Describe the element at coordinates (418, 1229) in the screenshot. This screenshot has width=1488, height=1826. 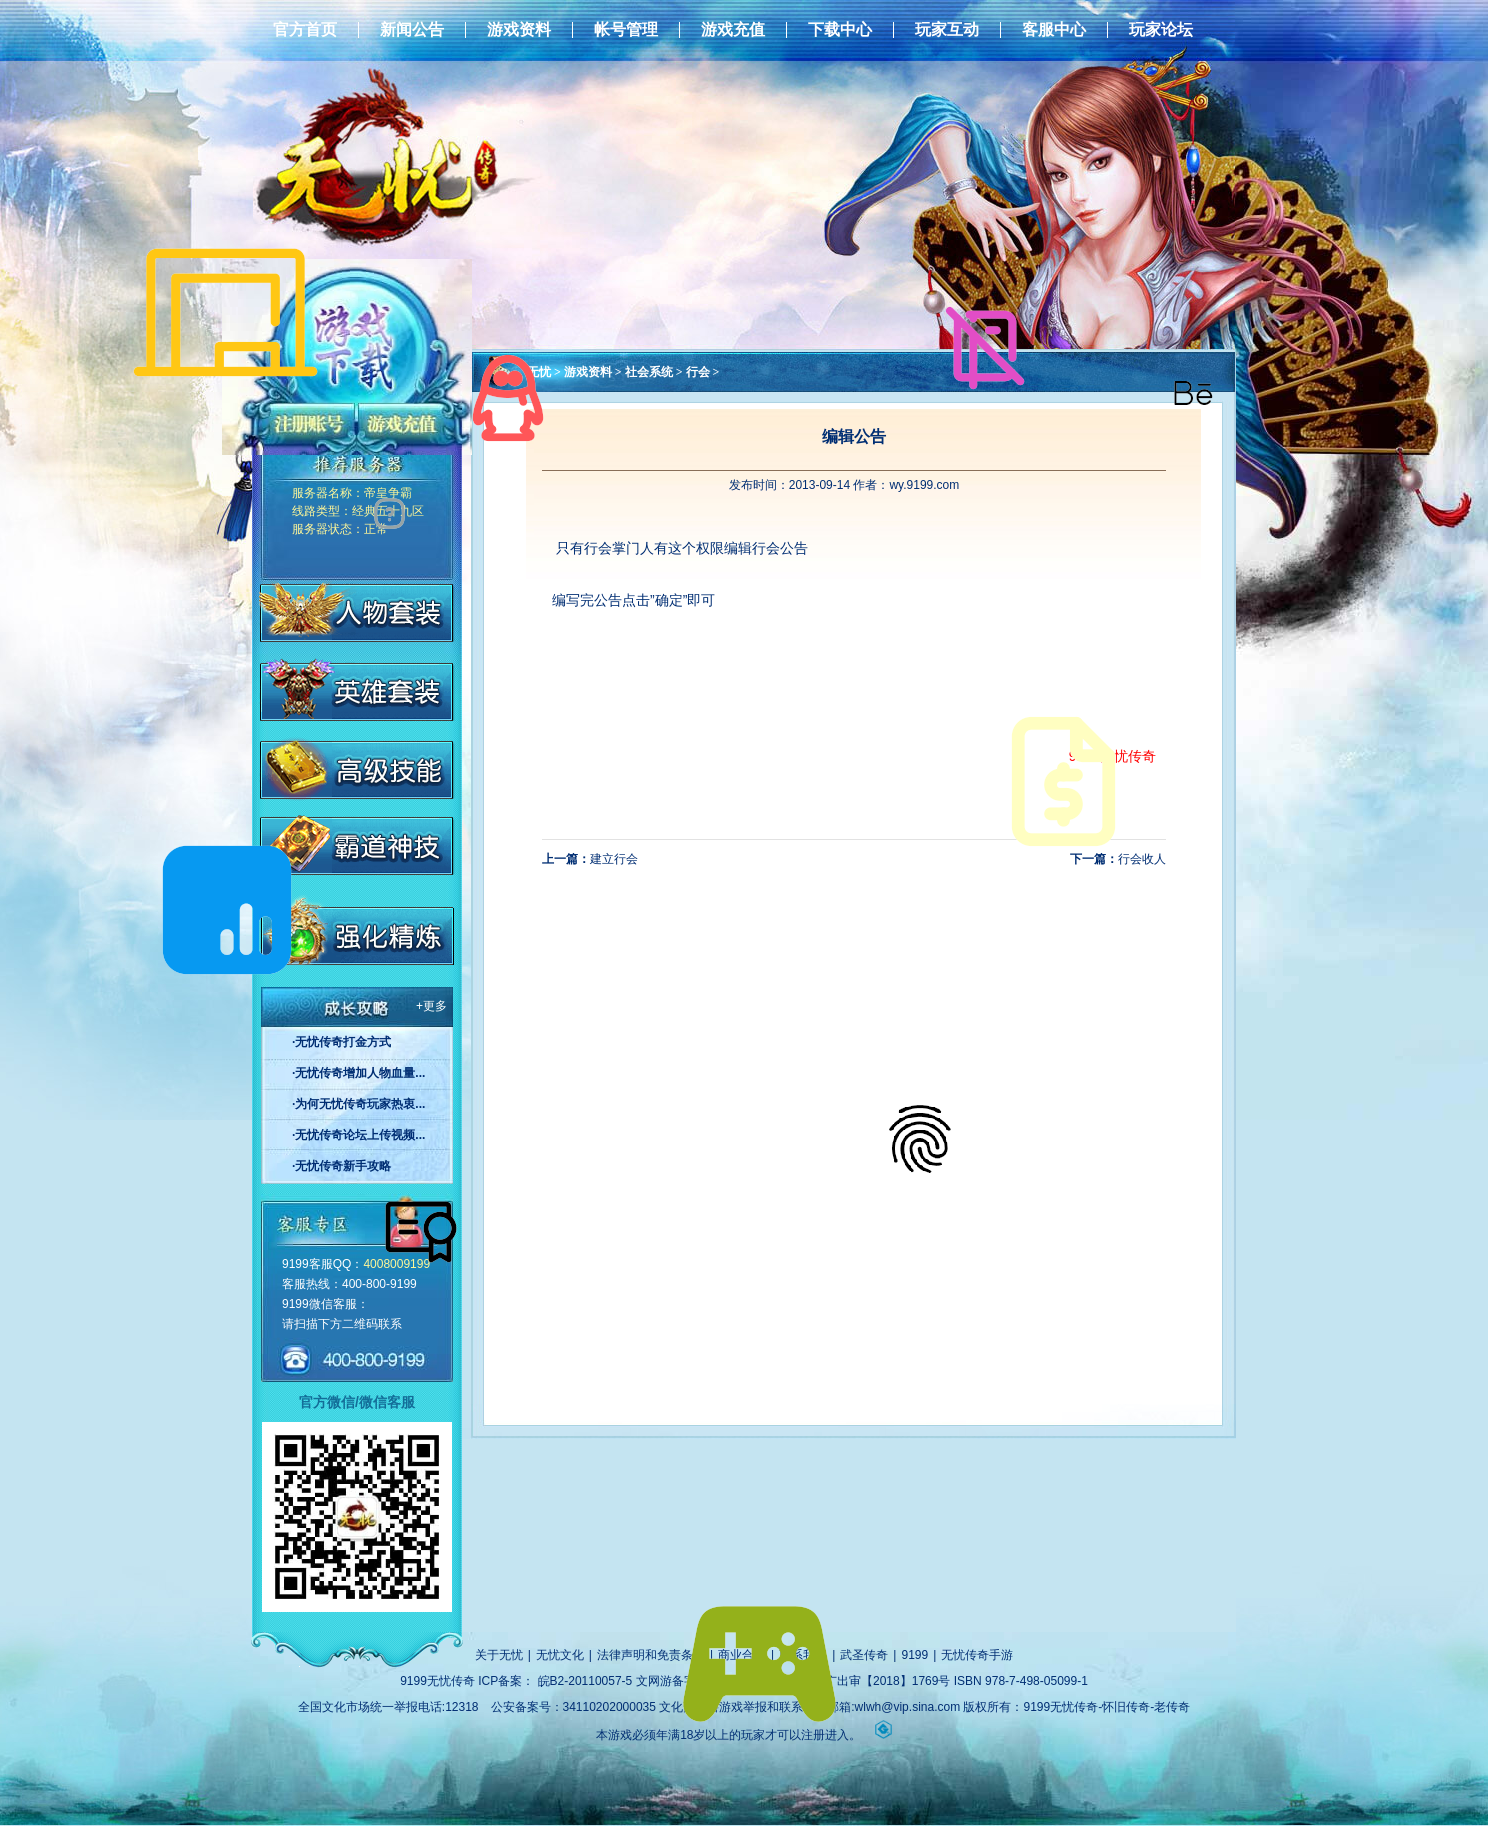
I see `view certification or credentials` at that location.